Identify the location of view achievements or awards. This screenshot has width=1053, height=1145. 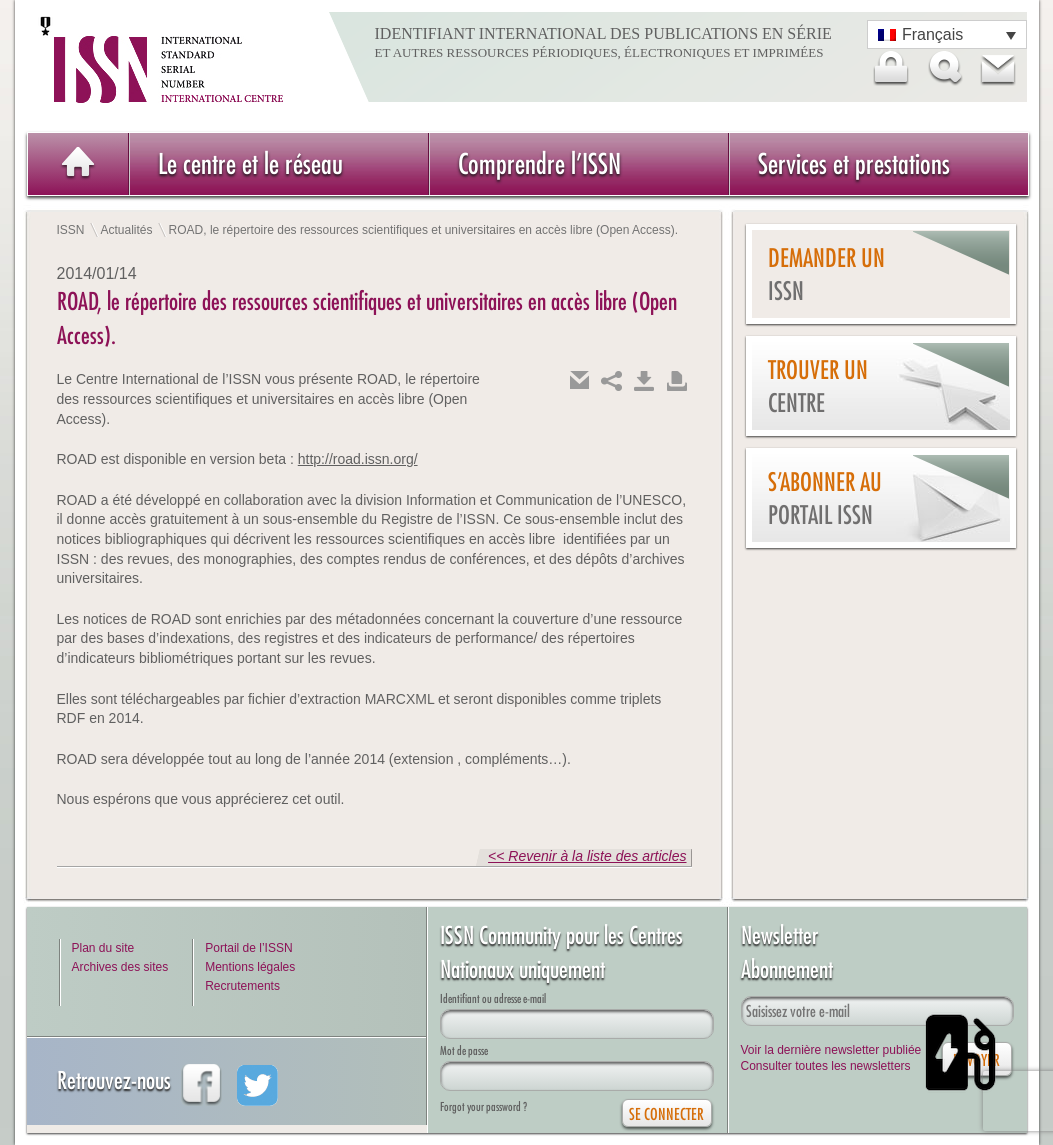
(45, 26).